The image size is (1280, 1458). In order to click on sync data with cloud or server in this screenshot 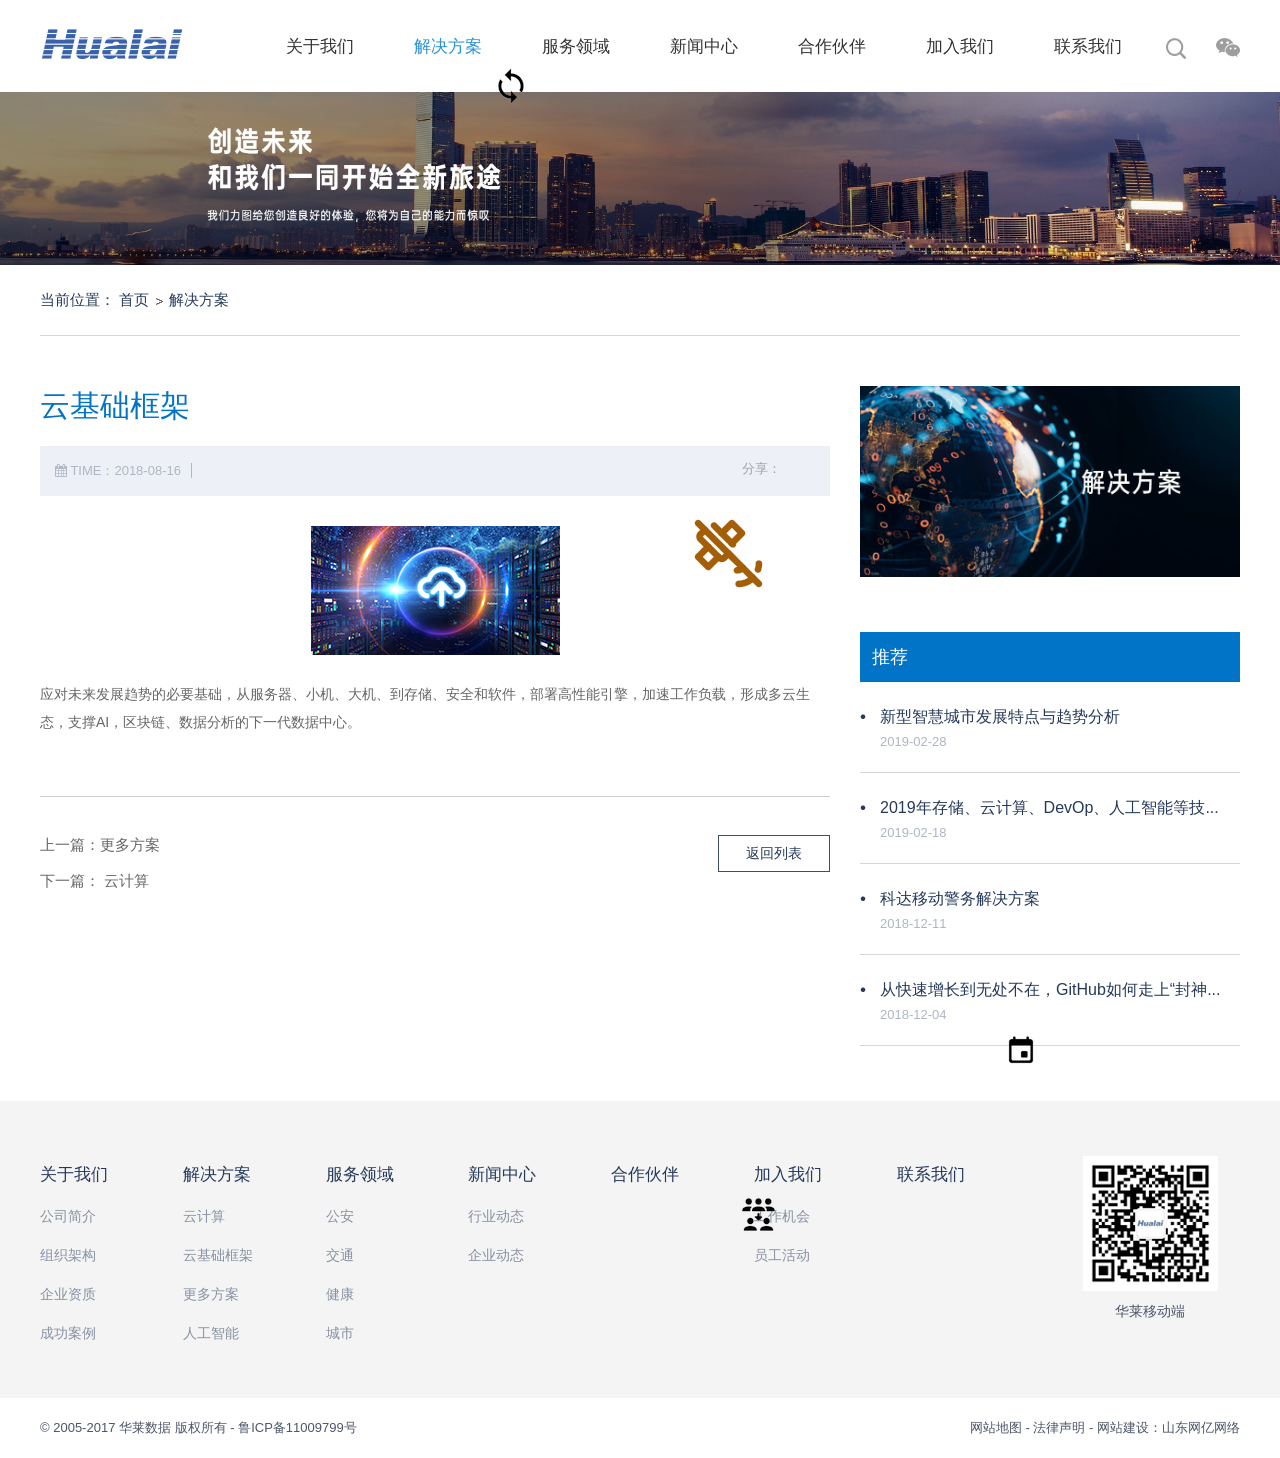, I will do `click(511, 86)`.